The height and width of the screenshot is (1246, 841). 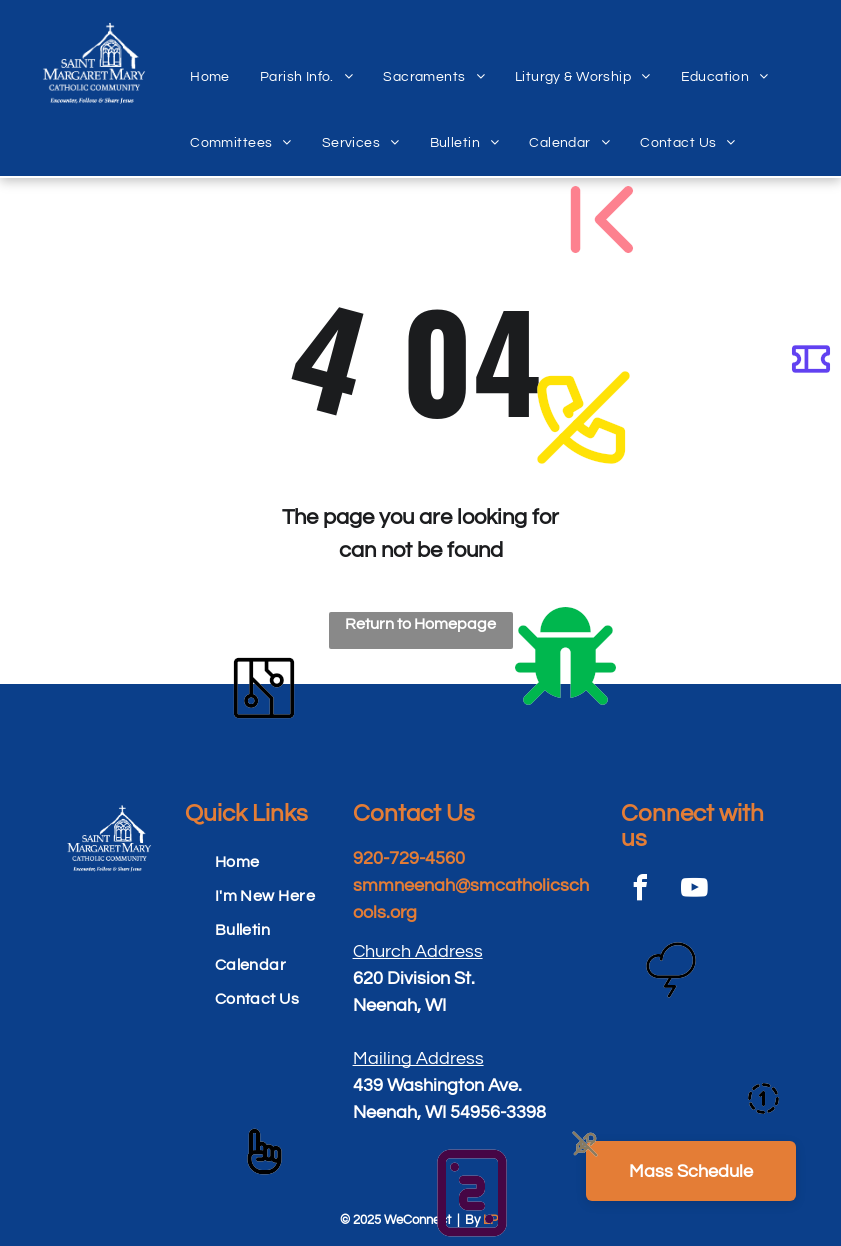 What do you see at coordinates (599, 219) in the screenshot?
I see `skip to beginning or first item` at bounding box center [599, 219].